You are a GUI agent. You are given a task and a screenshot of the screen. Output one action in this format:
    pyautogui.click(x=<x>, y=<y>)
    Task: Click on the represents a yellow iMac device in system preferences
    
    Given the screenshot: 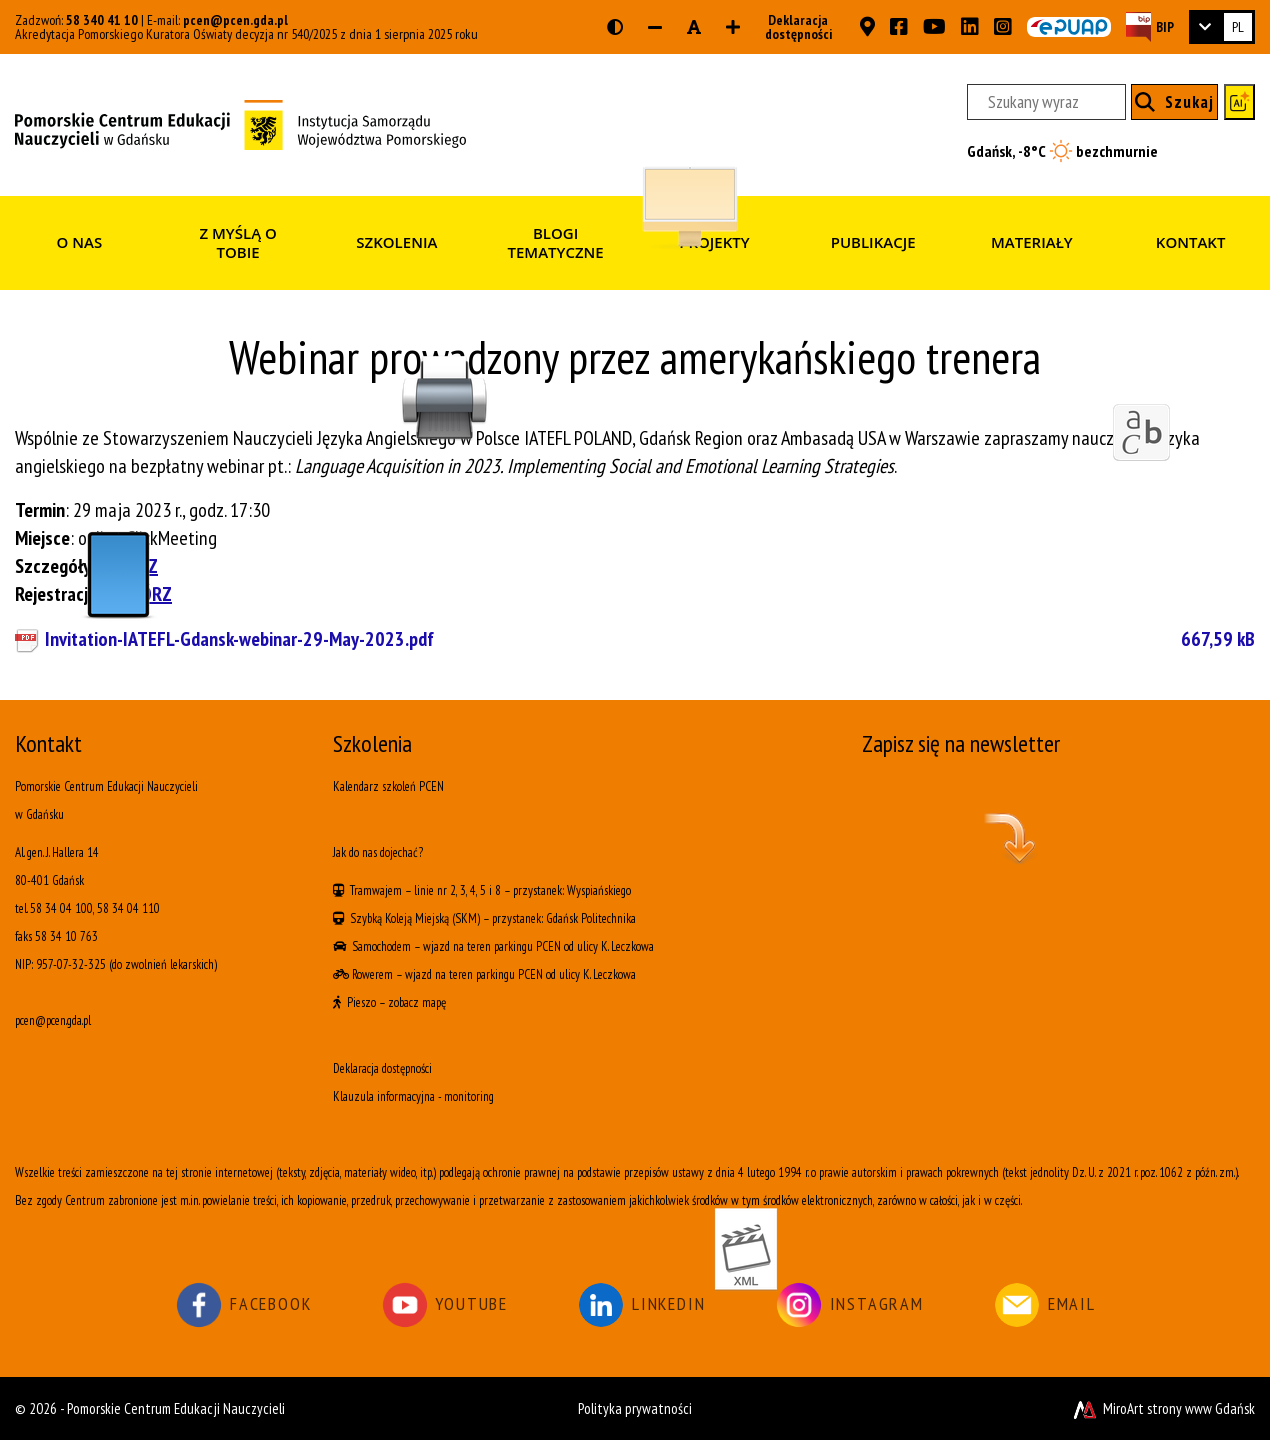 What is the action you would take?
    pyautogui.click(x=690, y=205)
    